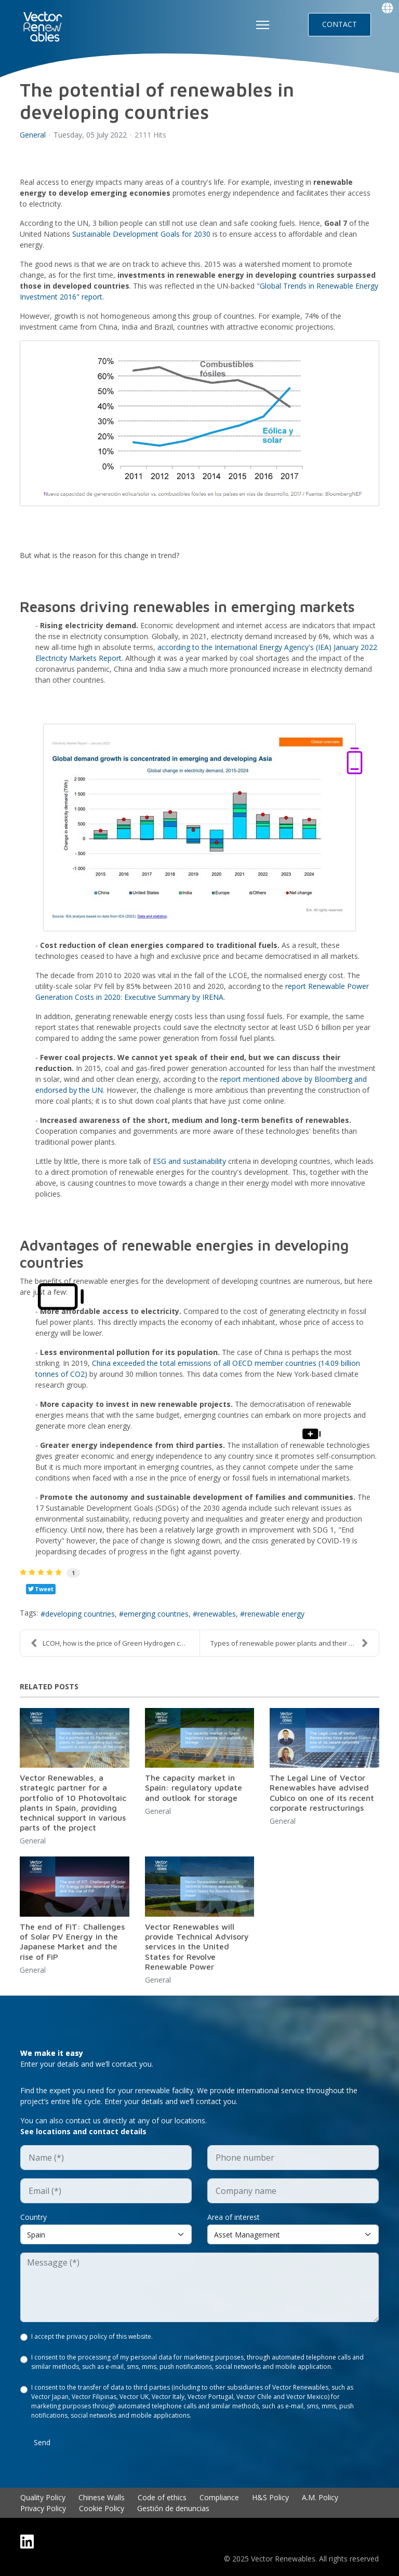  What do you see at coordinates (60, 1296) in the screenshot?
I see `indicates battery is completely drained` at bounding box center [60, 1296].